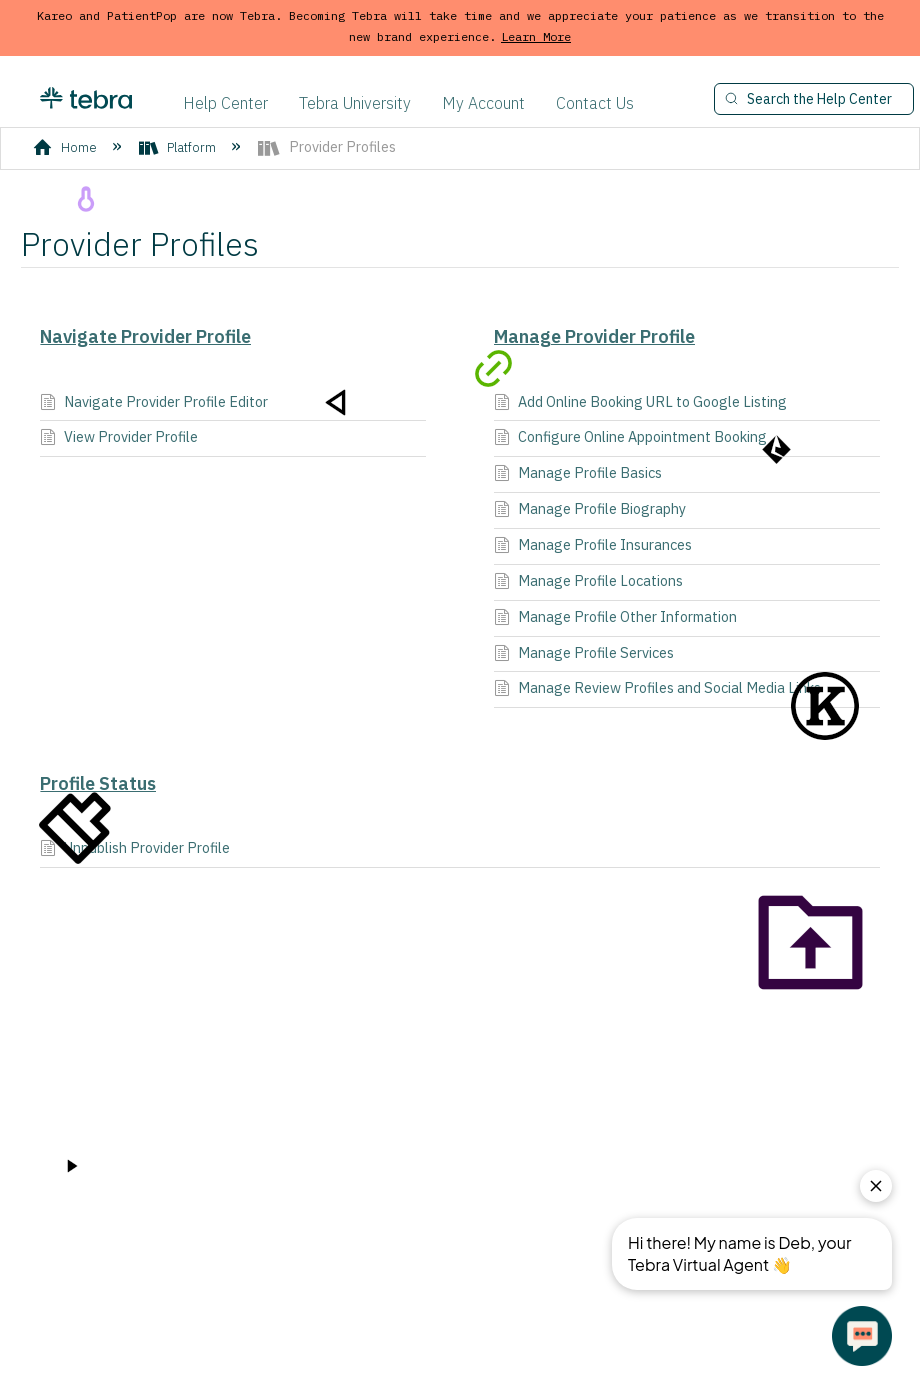 The height and width of the screenshot is (1386, 920). Describe the element at coordinates (810, 942) in the screenshot. I see `upload files to a folder` at that location.